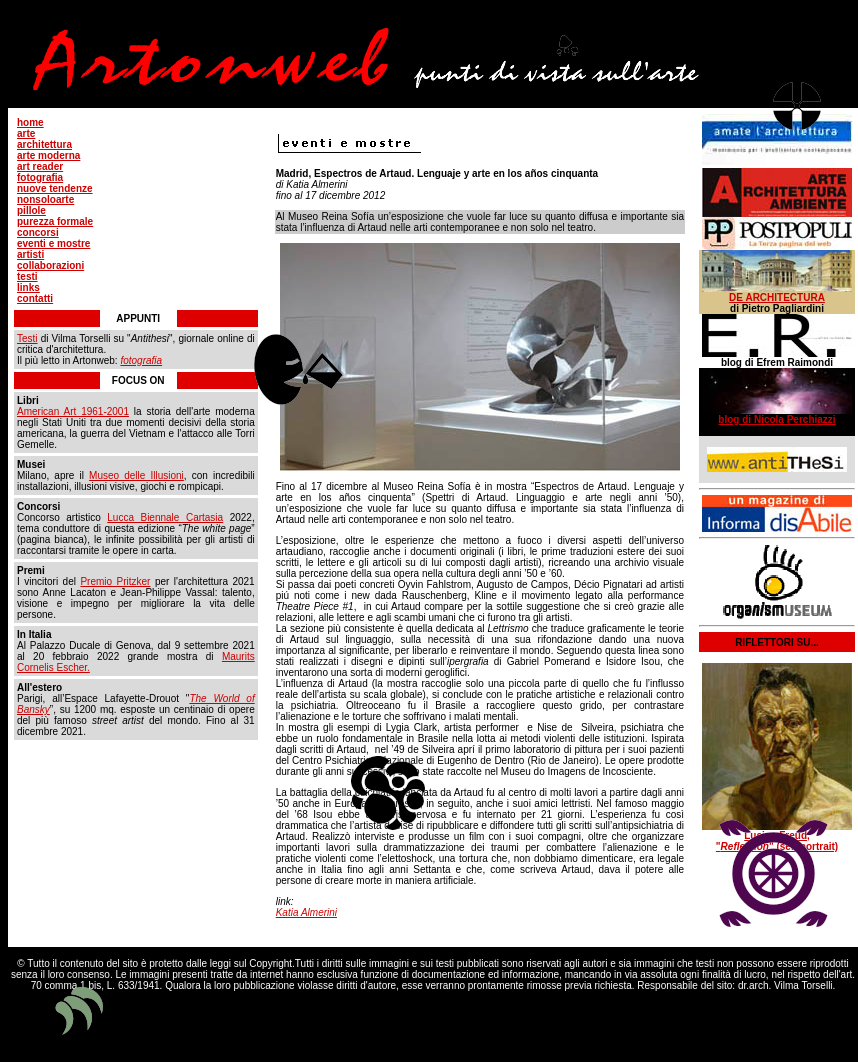 The height and width of the screenshot is (1062, 858). I want to click on browse mushroom or fungi identification, so click(567, 45).